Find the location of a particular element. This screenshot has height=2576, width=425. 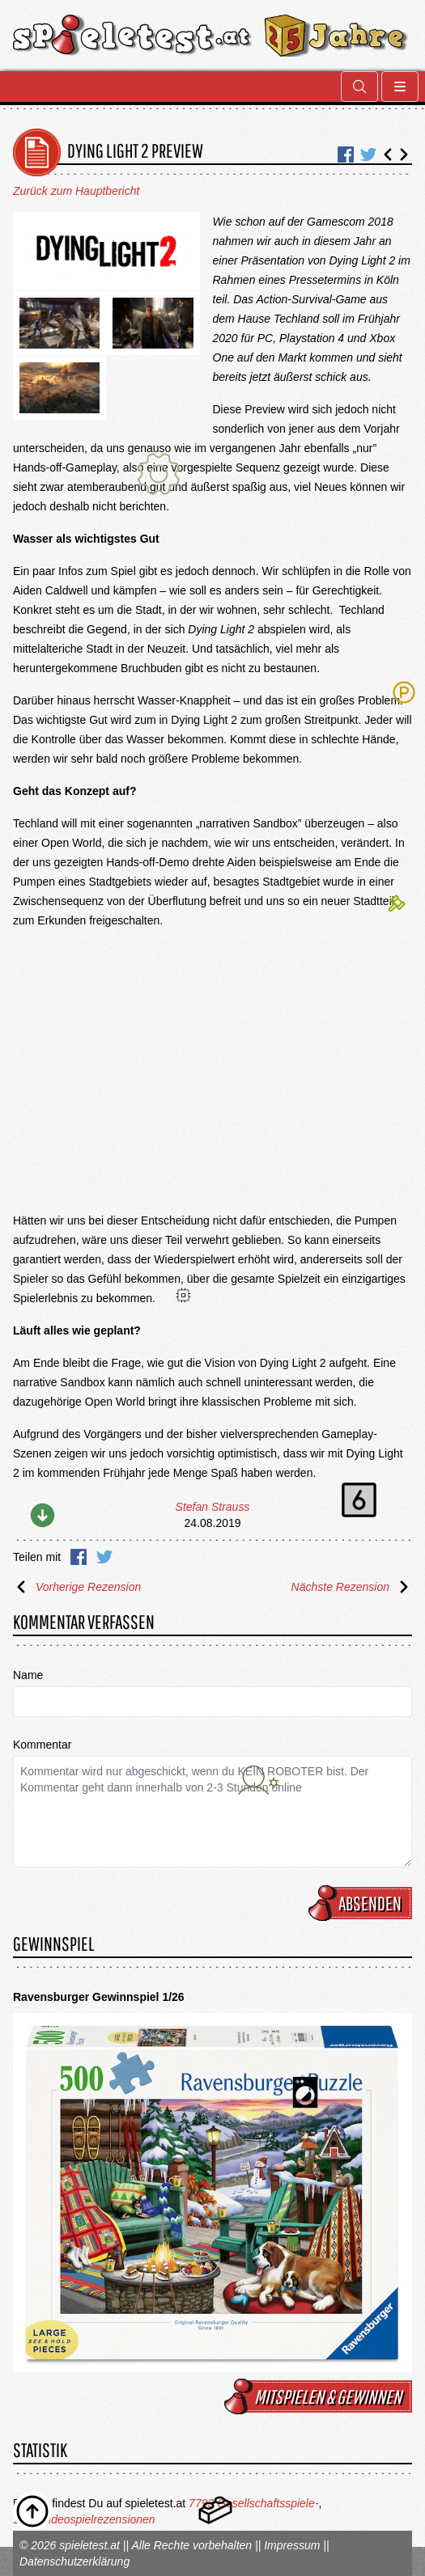

access user settings is located at coordinates (257, 1781).